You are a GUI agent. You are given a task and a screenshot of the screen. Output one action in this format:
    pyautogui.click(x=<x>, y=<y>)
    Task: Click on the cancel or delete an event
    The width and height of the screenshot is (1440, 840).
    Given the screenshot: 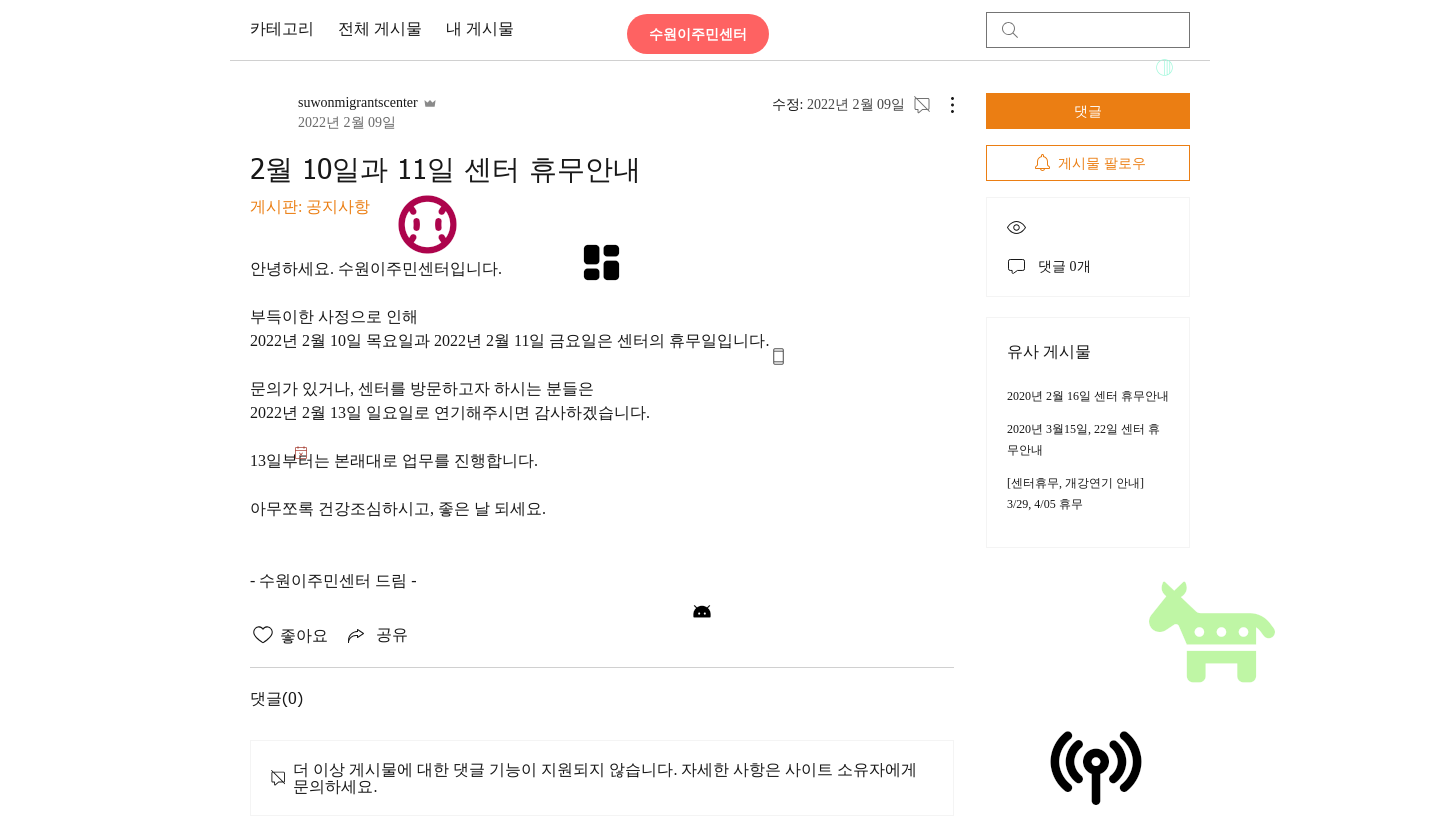 What is the action you would take?
    pyautogui.click(x=301, y=453)
    